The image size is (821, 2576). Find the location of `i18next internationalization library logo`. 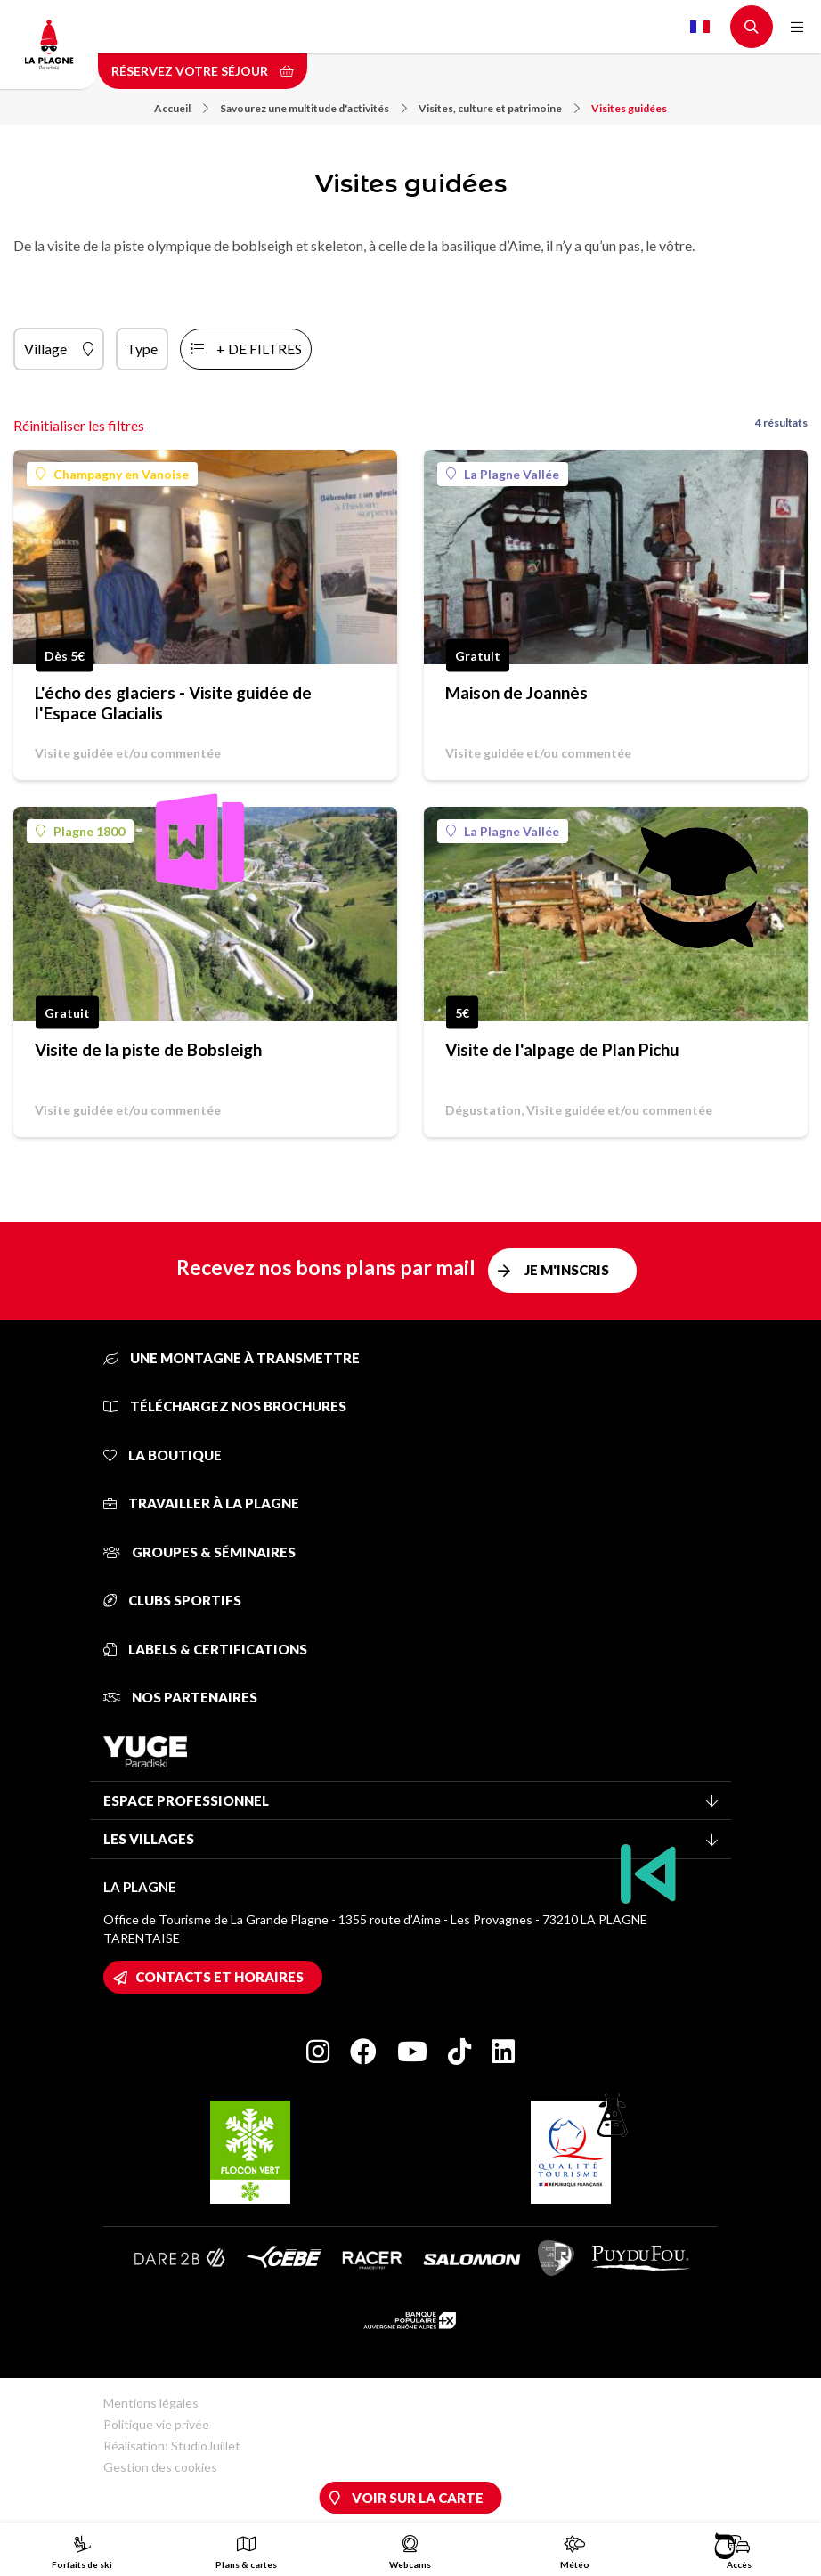

i18next internationalization library logo is located at coordinates (612, 2115).